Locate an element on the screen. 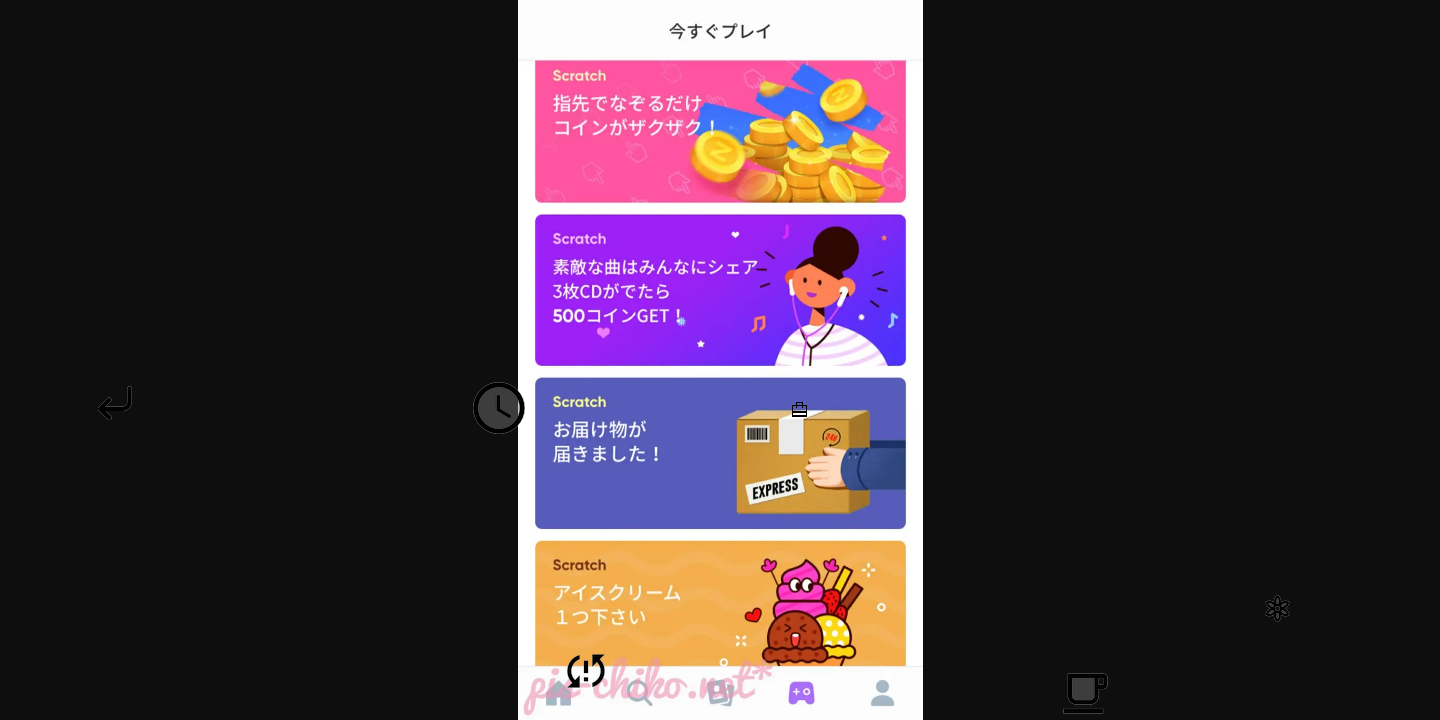 Image resolution: width=1440 pixels, height=720 pixels. apply a vintage or retro photo filter is located at coordinates (1277, 608).